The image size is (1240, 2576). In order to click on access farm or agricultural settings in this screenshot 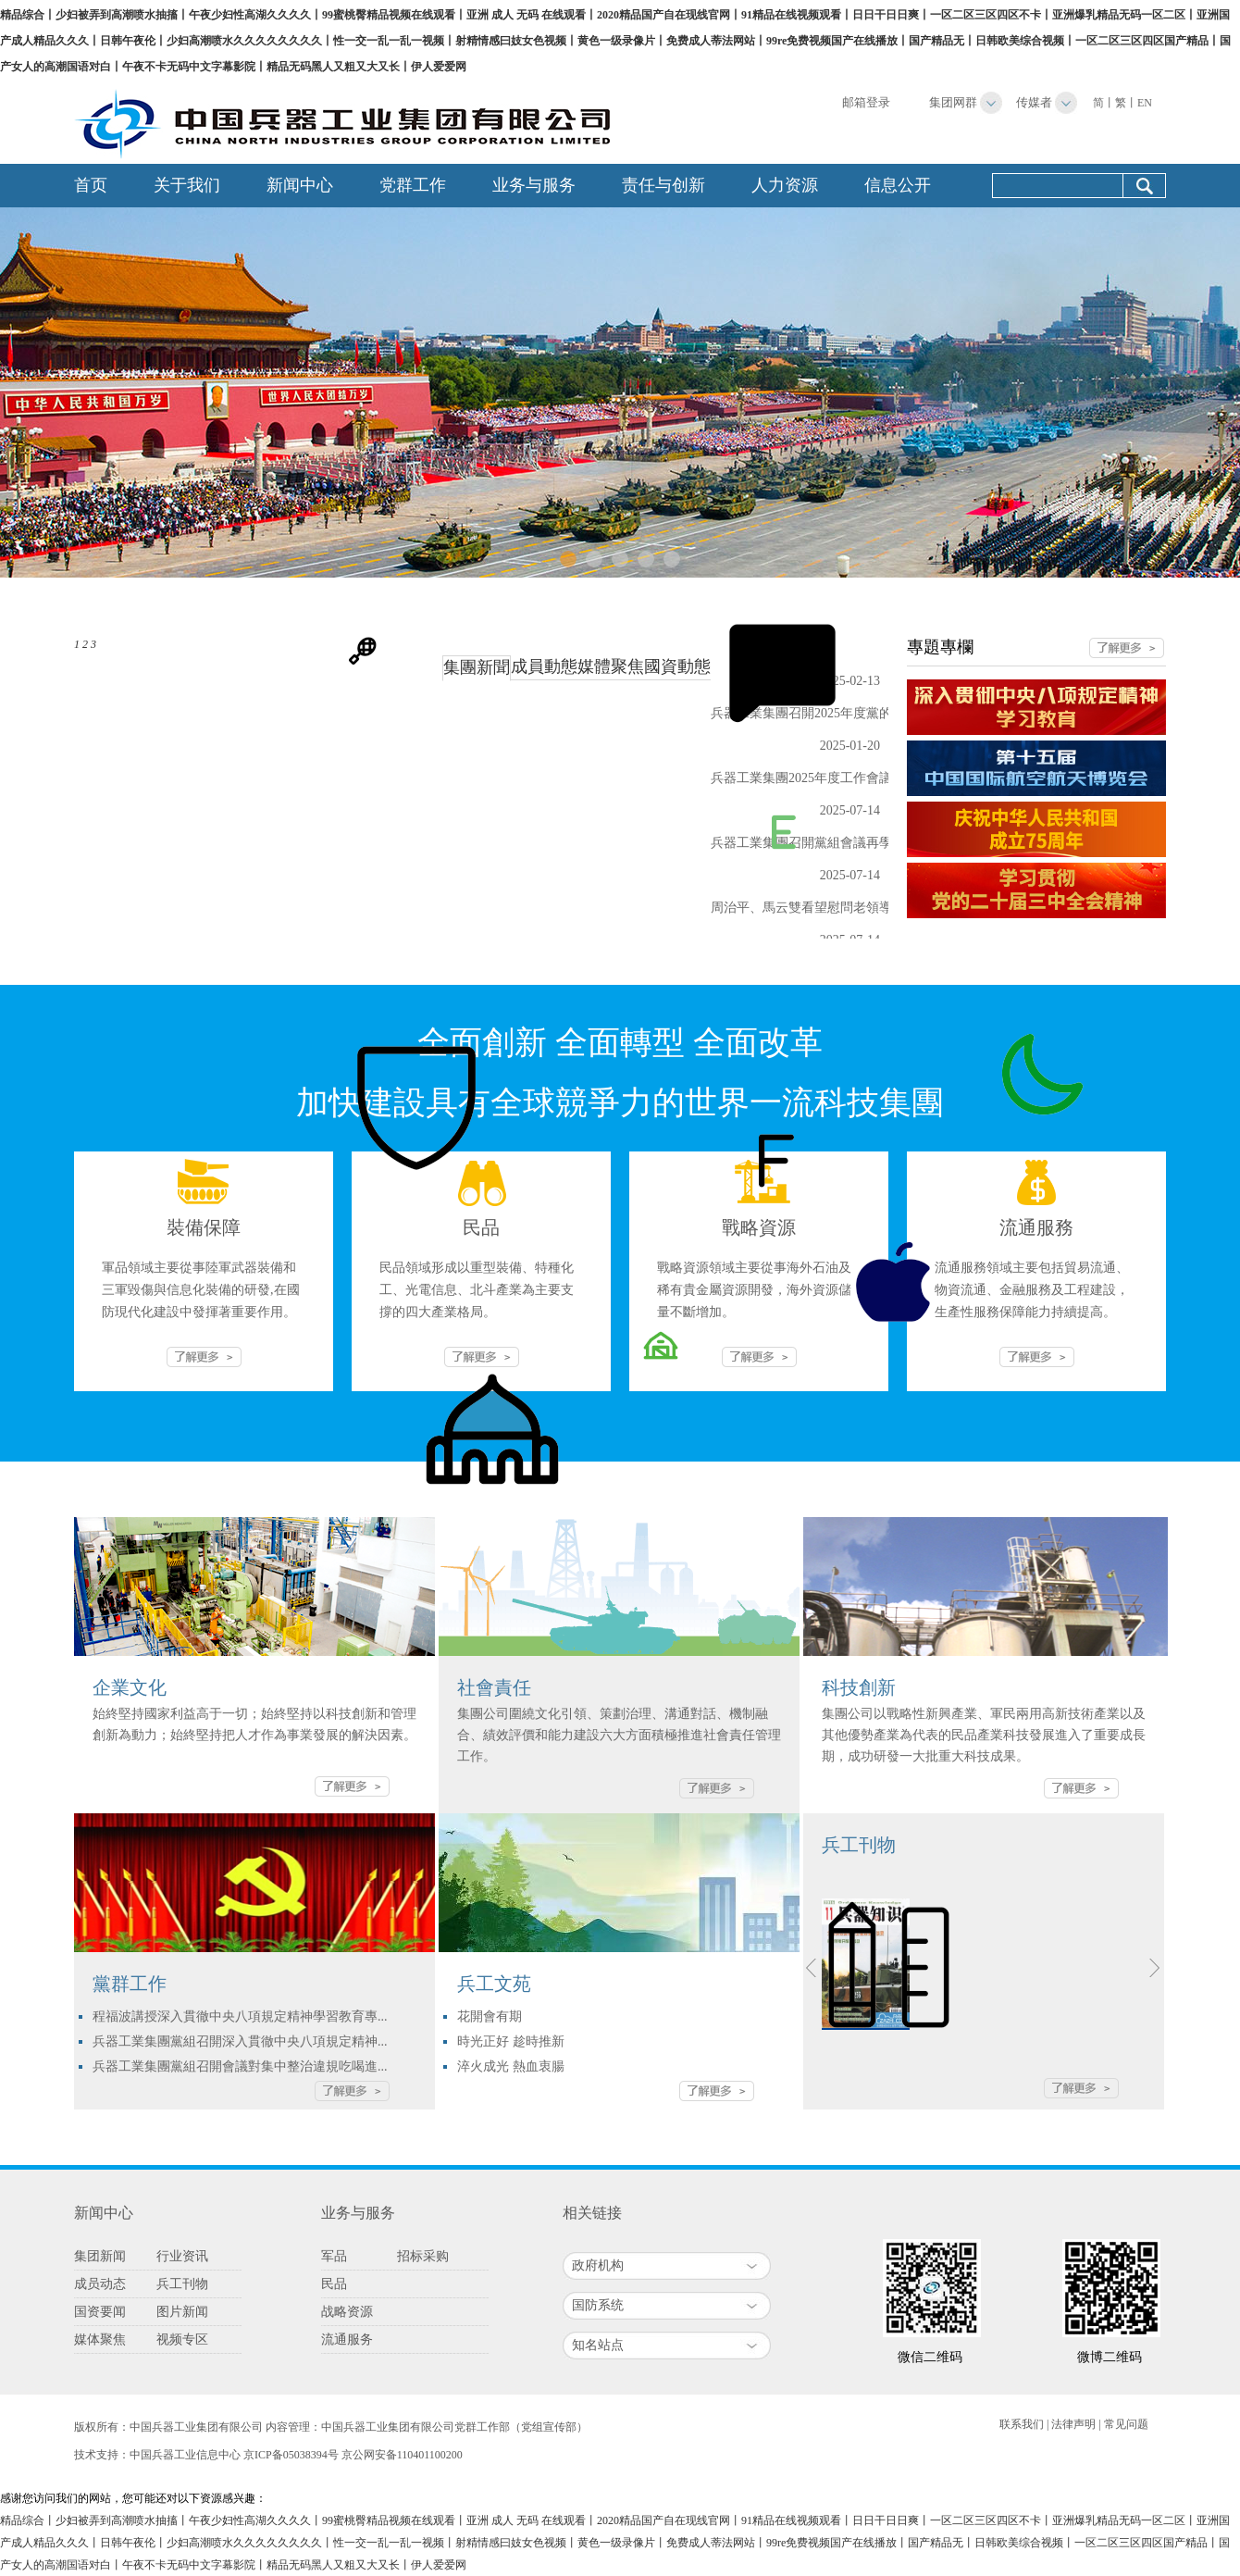, I will do `click(661, 1348)`.